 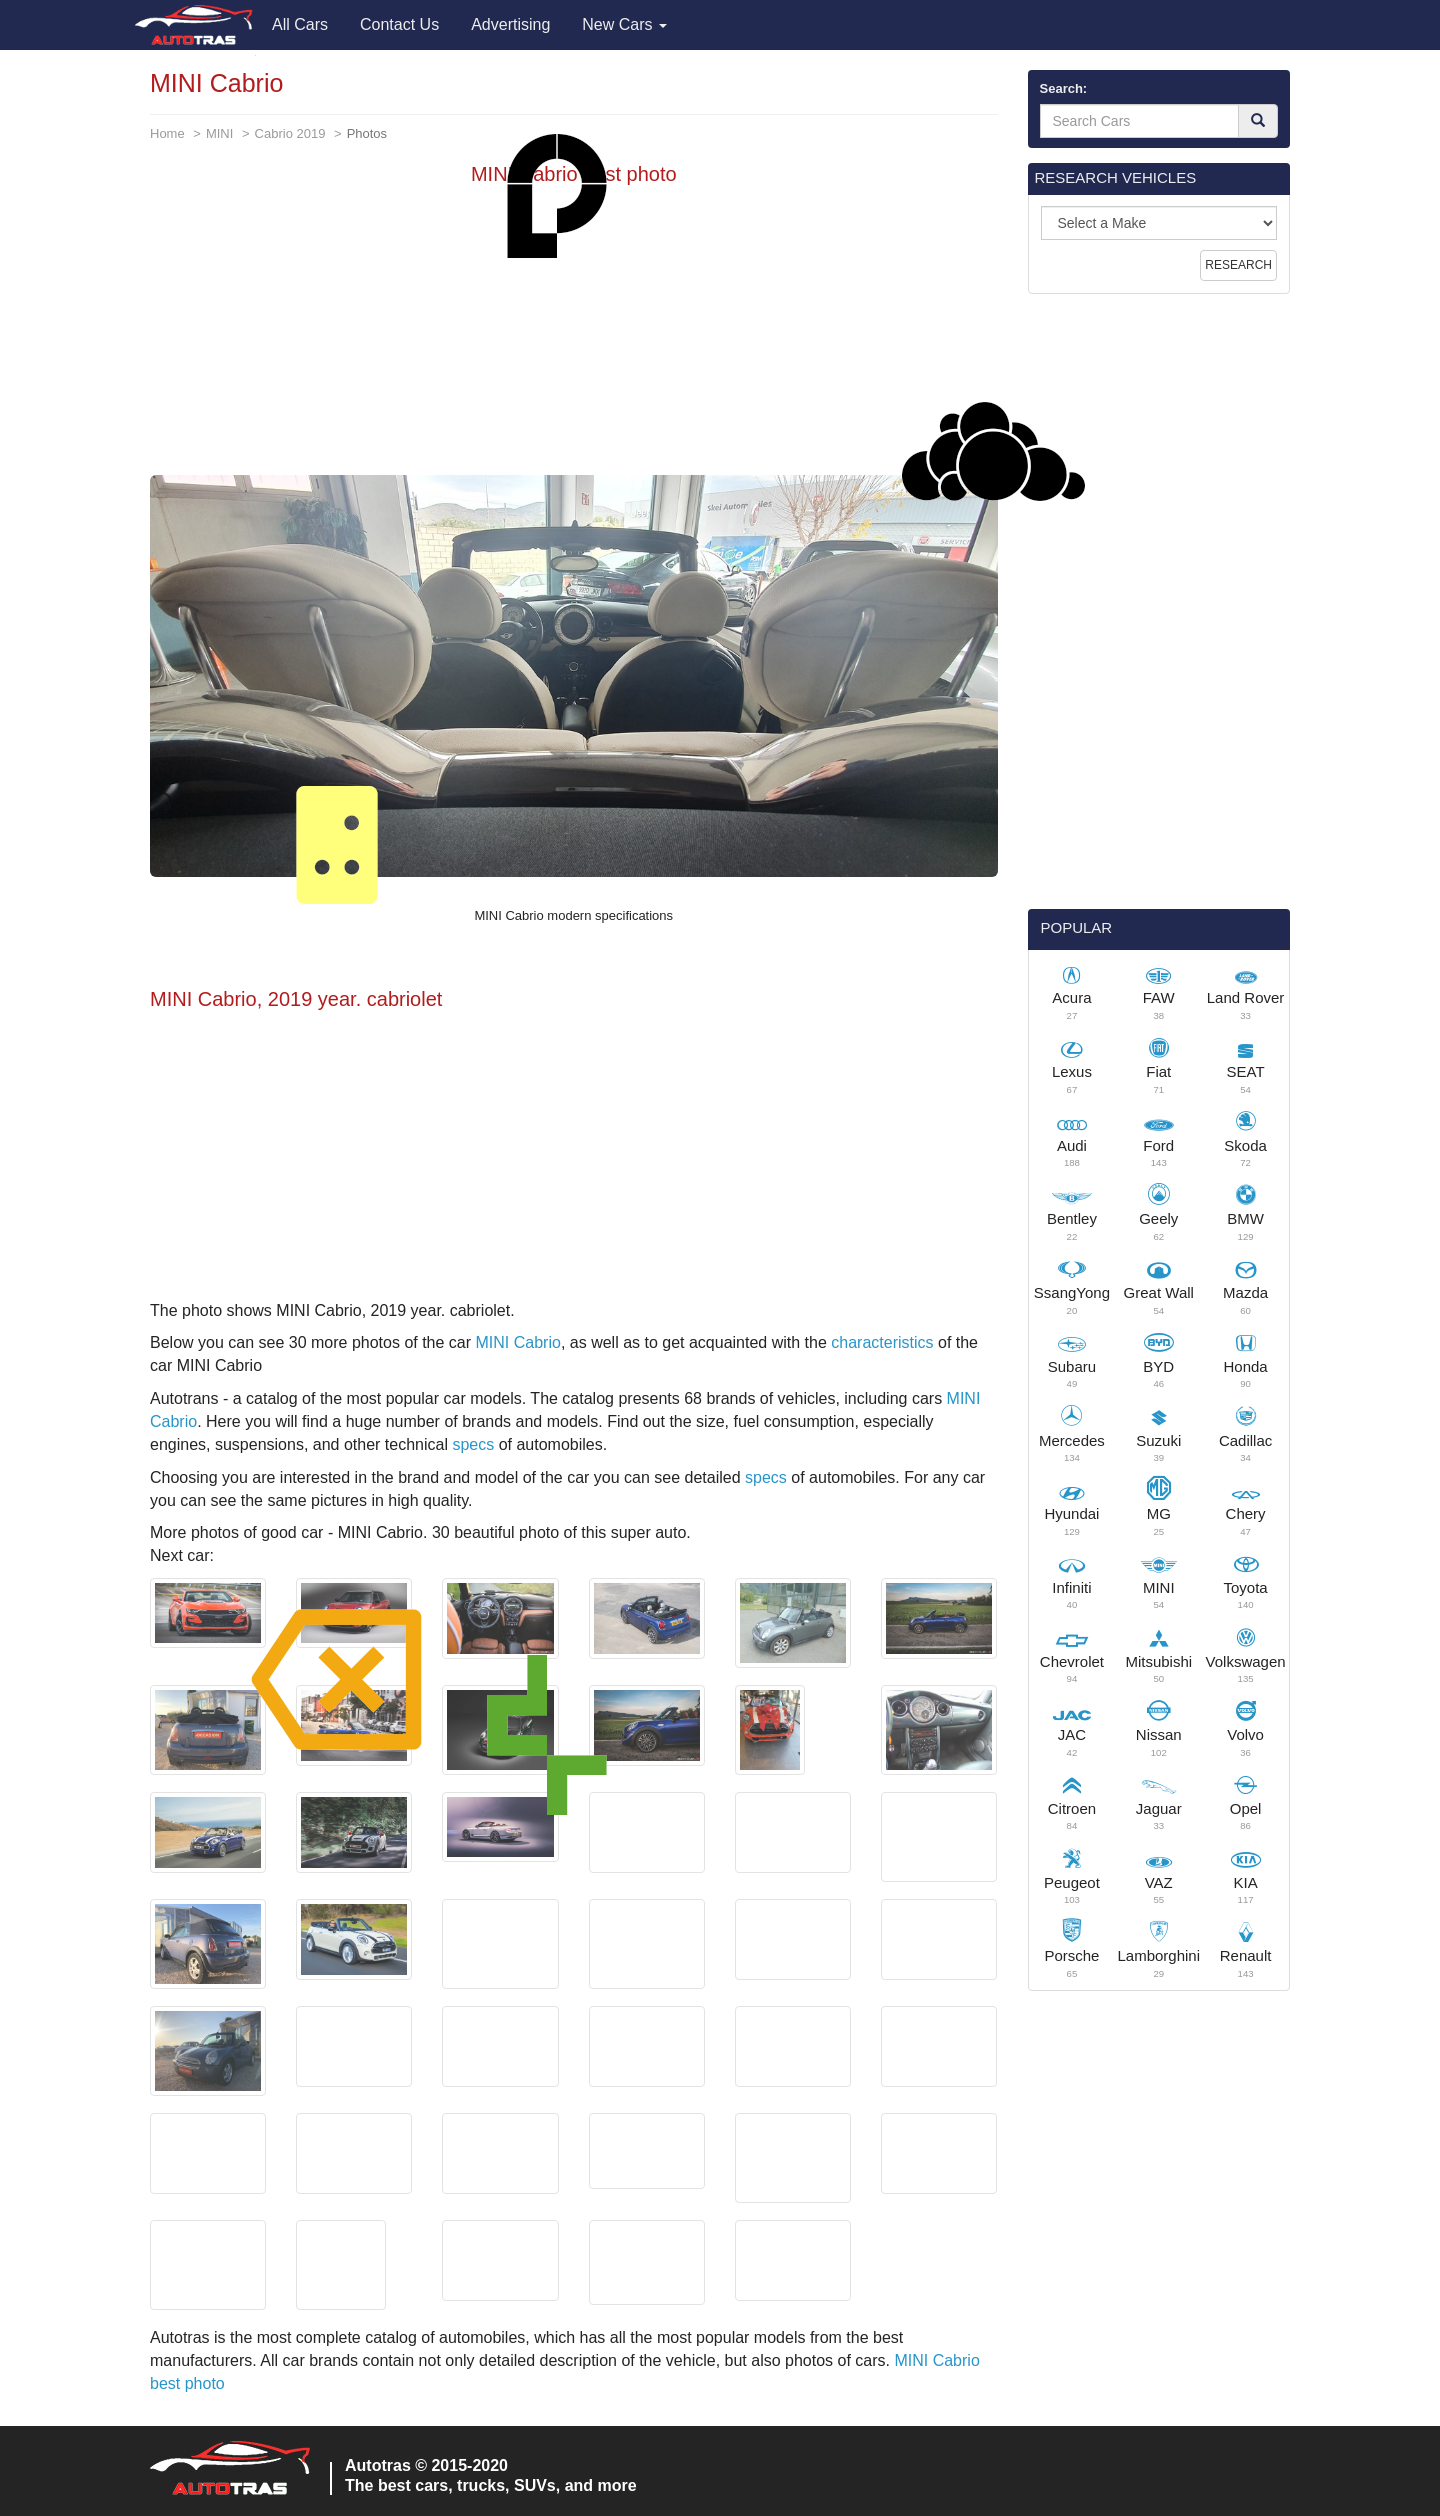 What do you see at coordinates (547, 1735) in the screenshot?
I see `deepcool brand logo` at bounding box center [547, 1735].